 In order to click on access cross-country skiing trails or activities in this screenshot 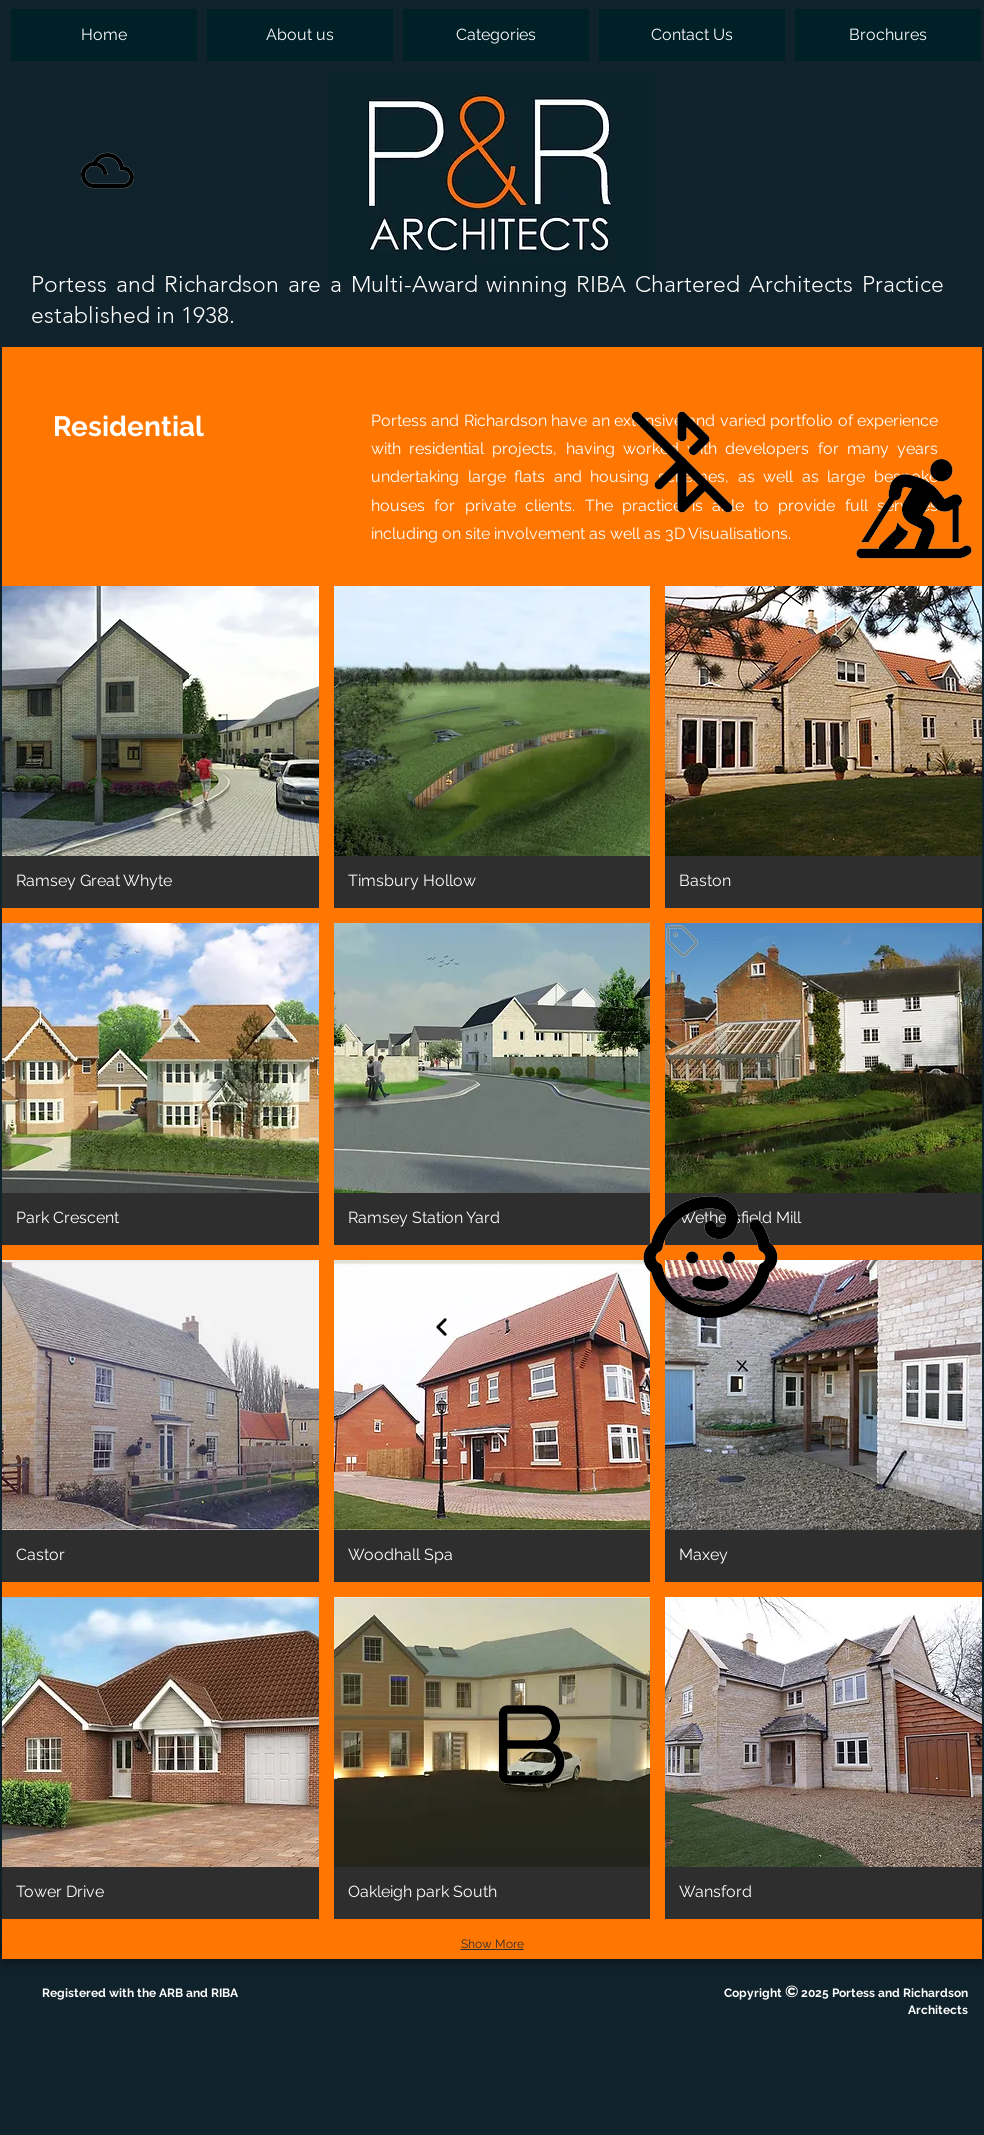, I will do `click(914, 507)`.